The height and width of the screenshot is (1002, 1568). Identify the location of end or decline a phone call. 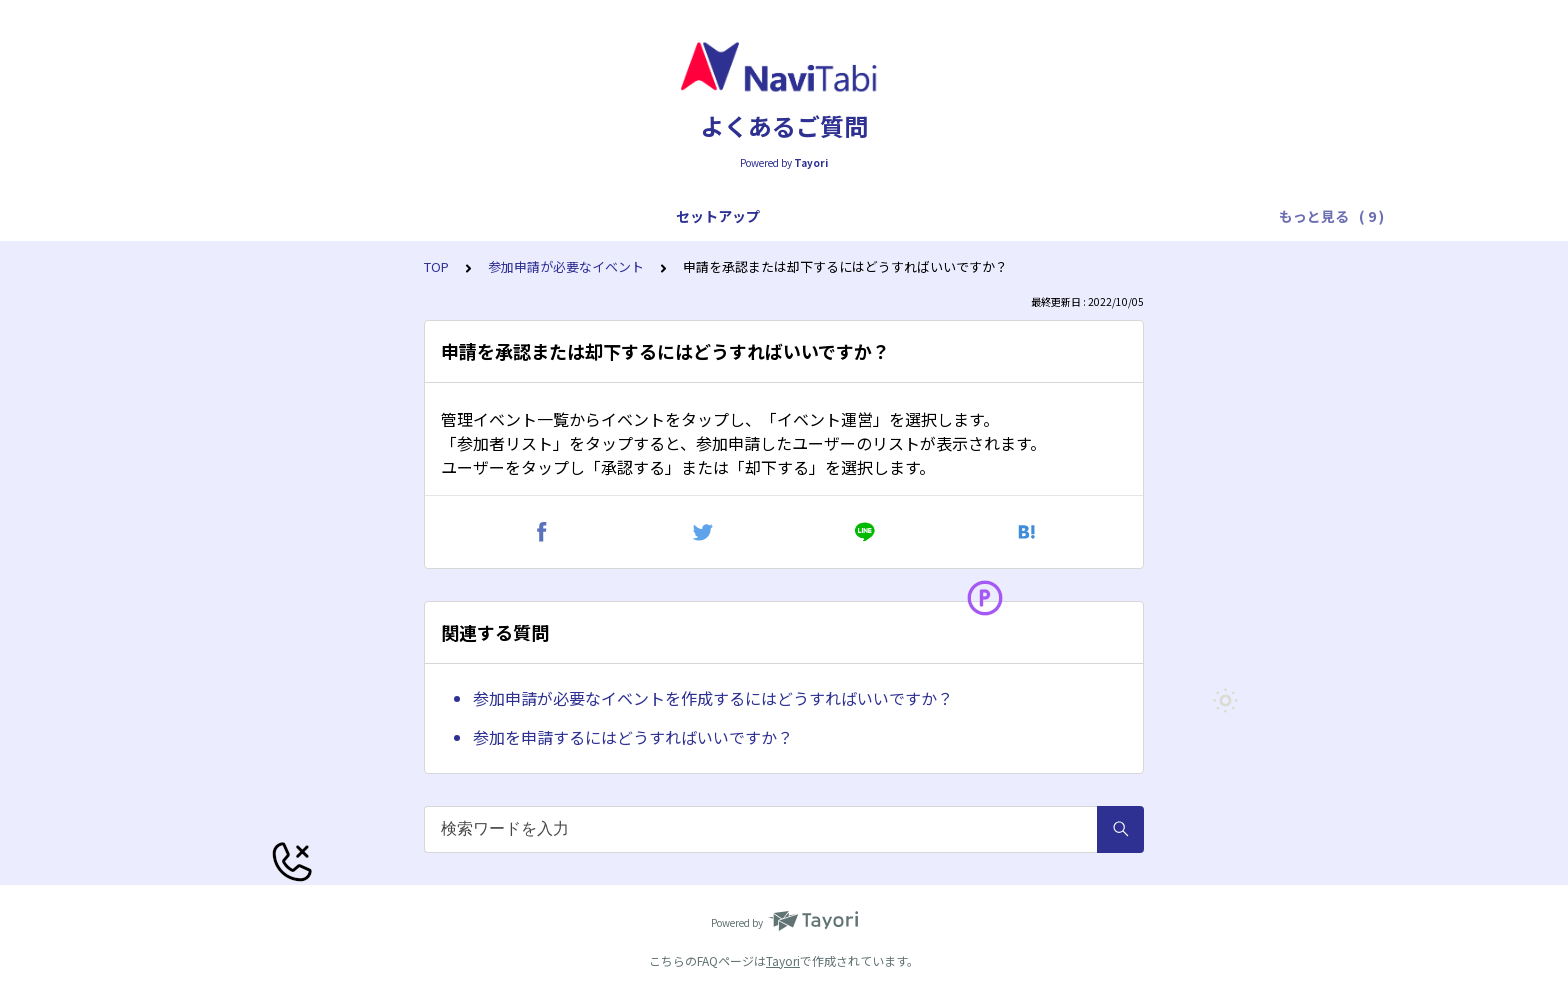
(293, 861).